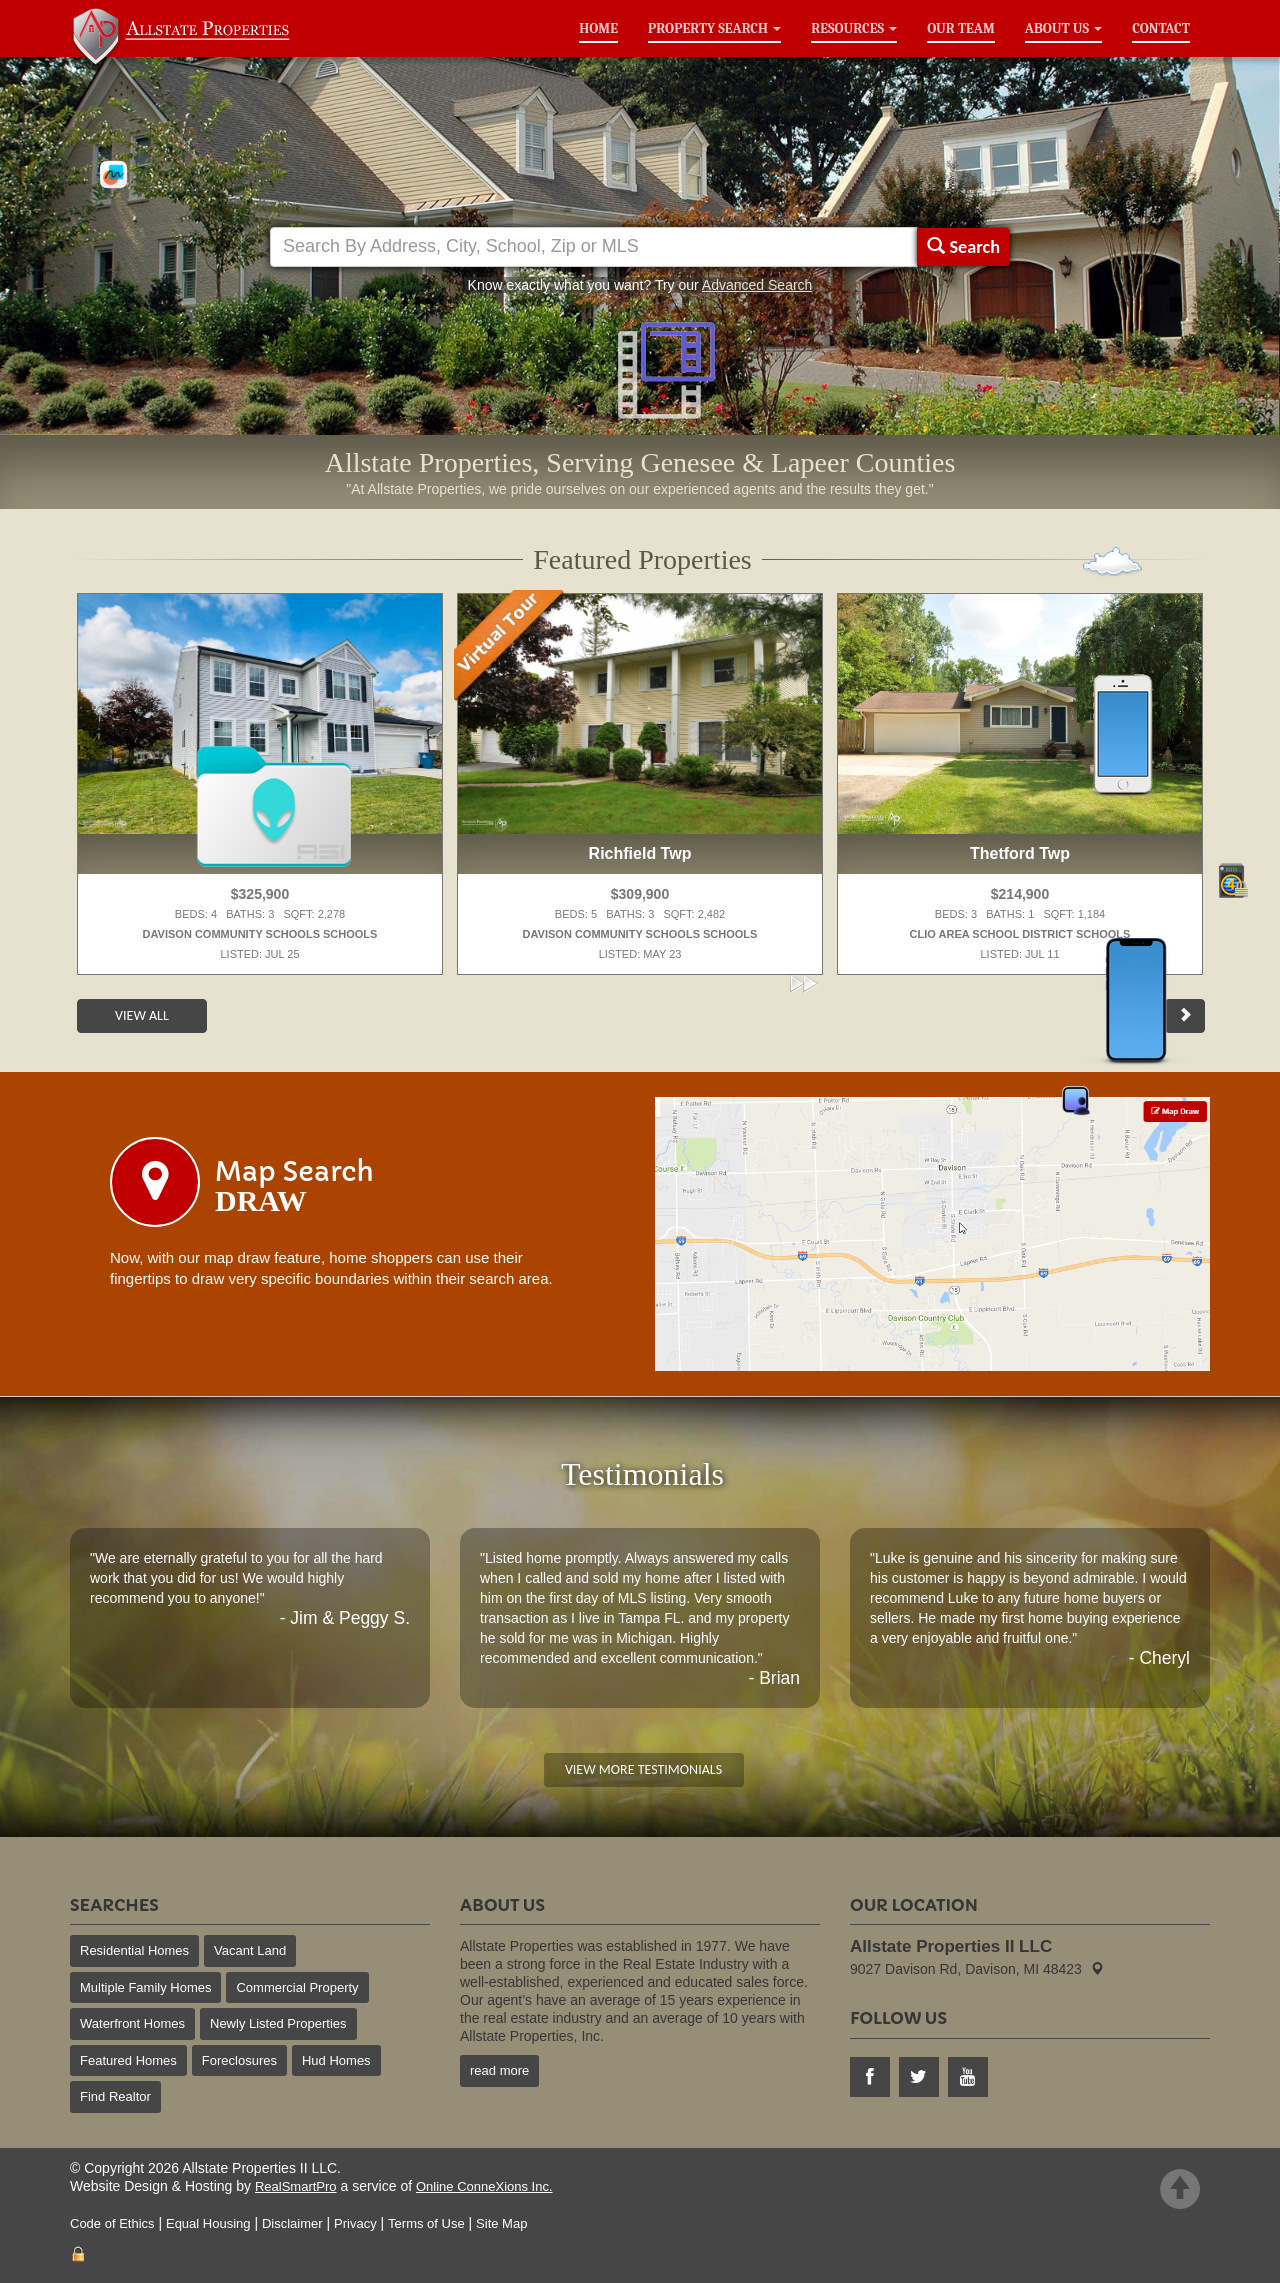 This screenshot has width=1280, height=2283. I want to click on start or join a screen sharing session, so click(1075, 1099).